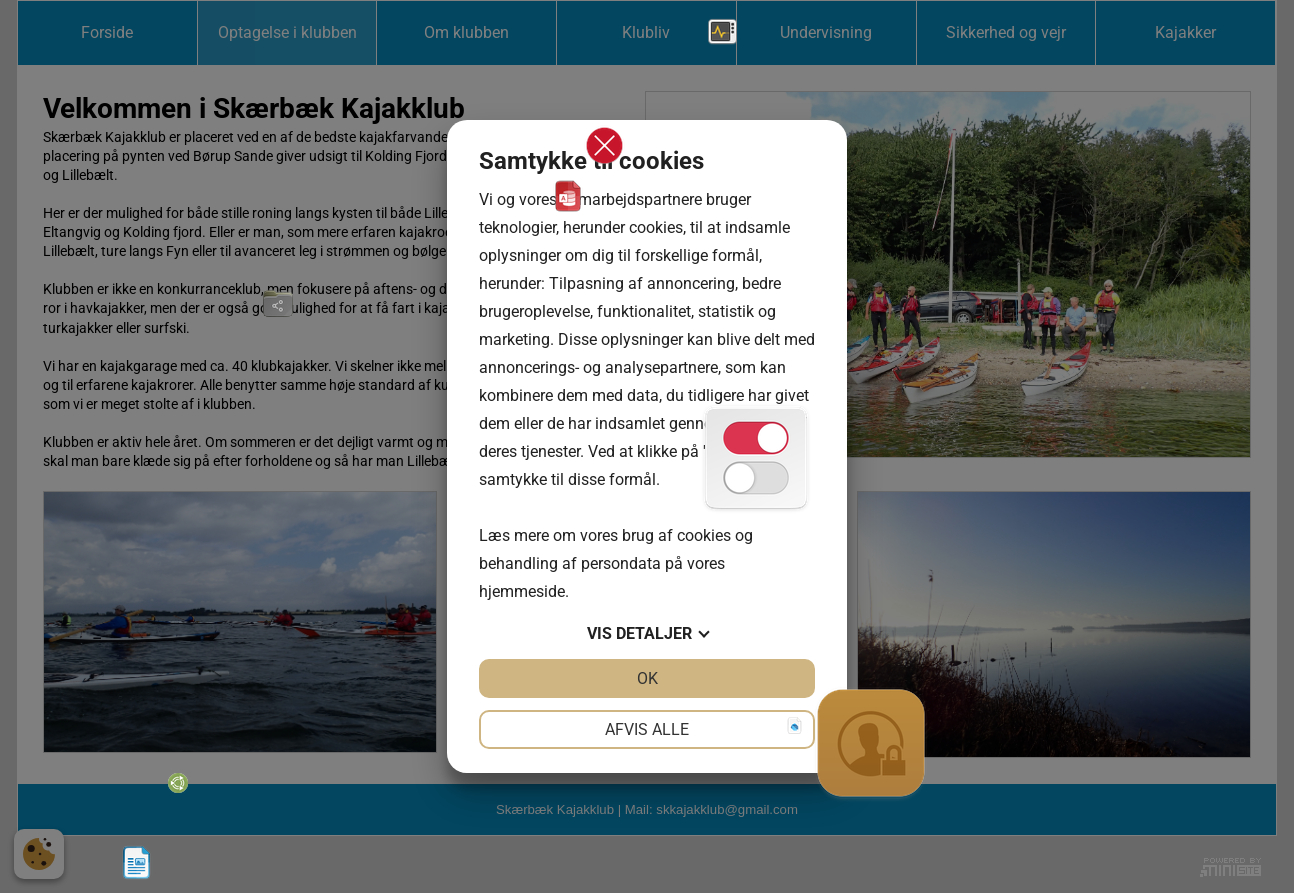 The height and width of the screenshot is (893, 1294). What do you see at coordinates (871, 743) in the screenshot?
I see `configure network information service (NIS) settings` at bounding box center [871, 743].